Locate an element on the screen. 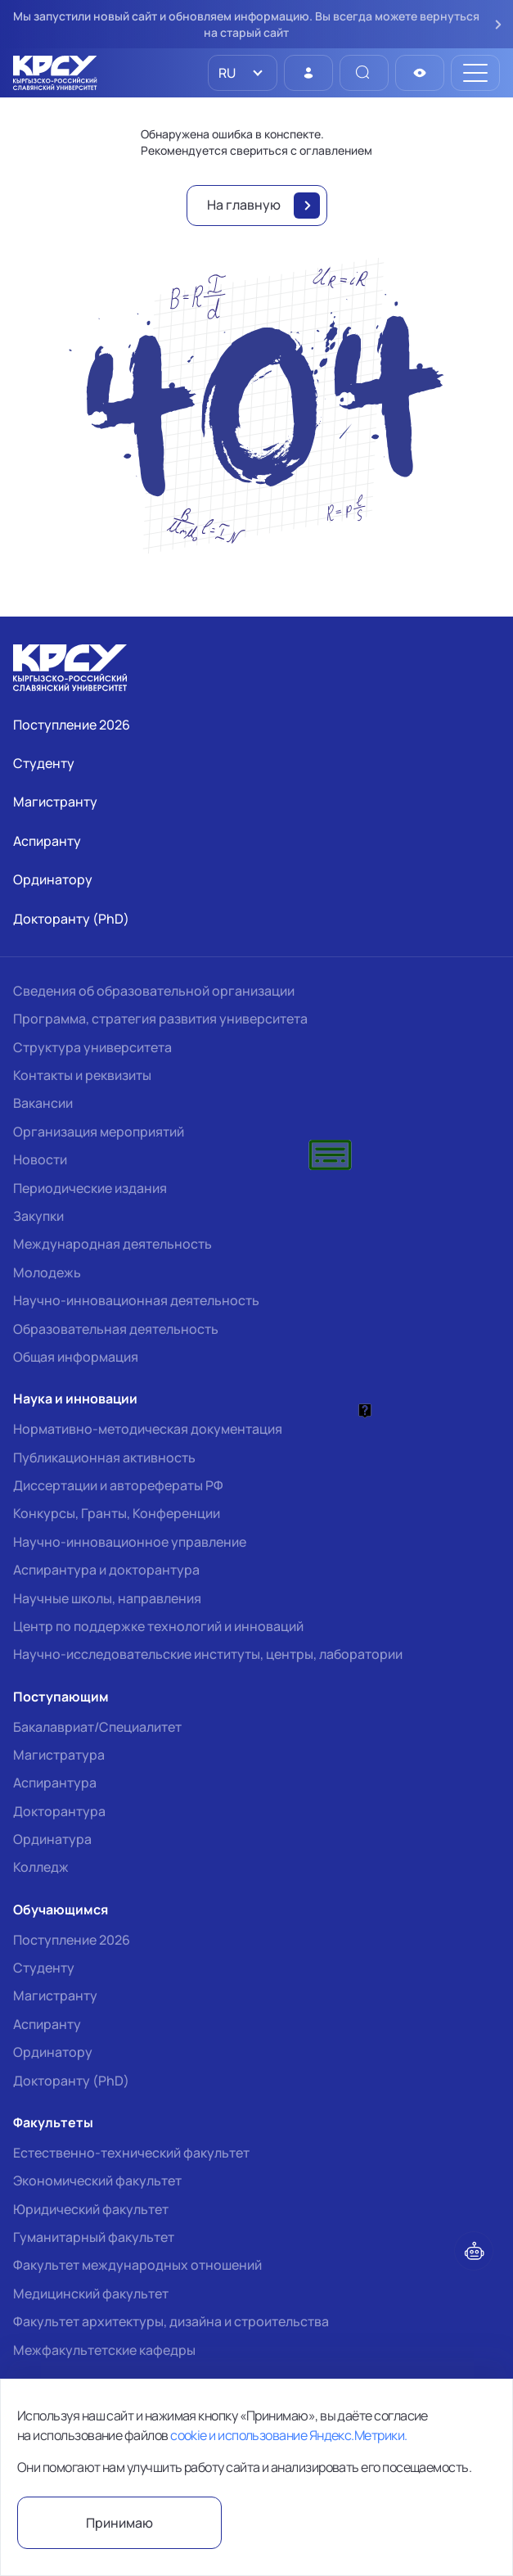 The width and height of the screenshot is (513, 2576). open on-screen keyboard is located at coordinates (330, 1155).